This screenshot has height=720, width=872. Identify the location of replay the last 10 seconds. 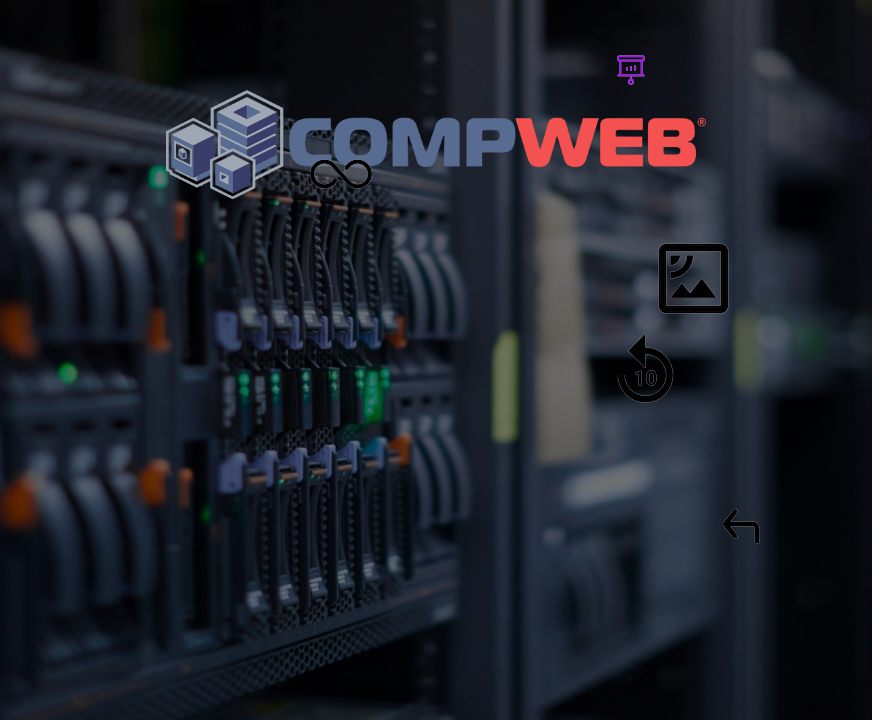
(645, 371).